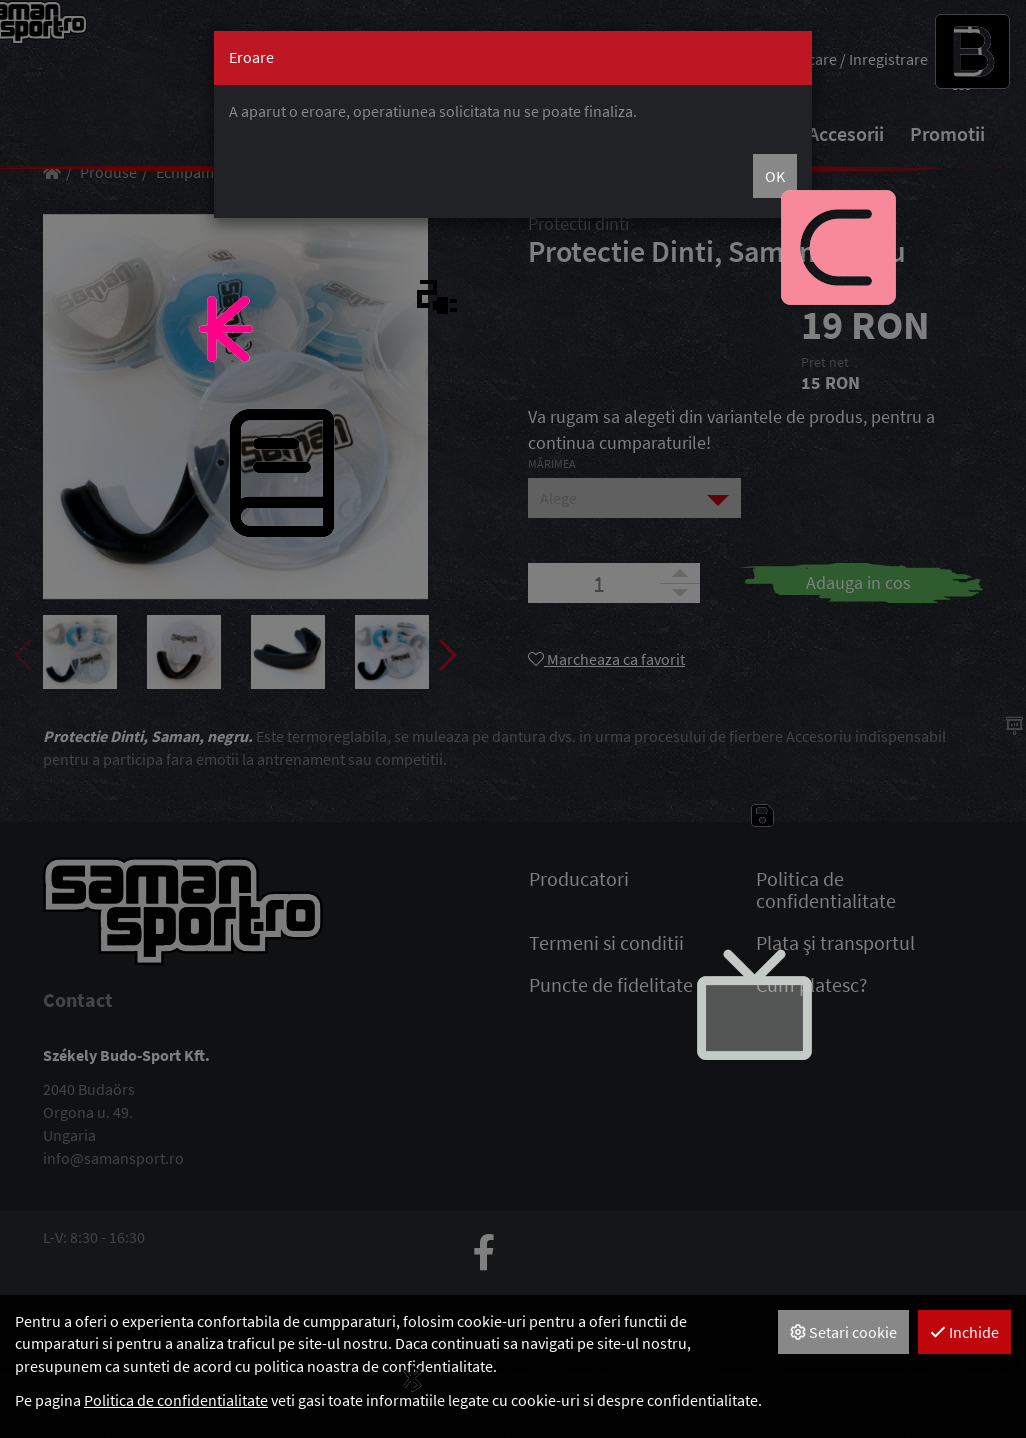 The height and width of the screenshot is (1438, 1026). Describe the element at coordinates (838, 247) in the screenshot. I see `indicates a proper subset relationship in mathematical notation` at that location.